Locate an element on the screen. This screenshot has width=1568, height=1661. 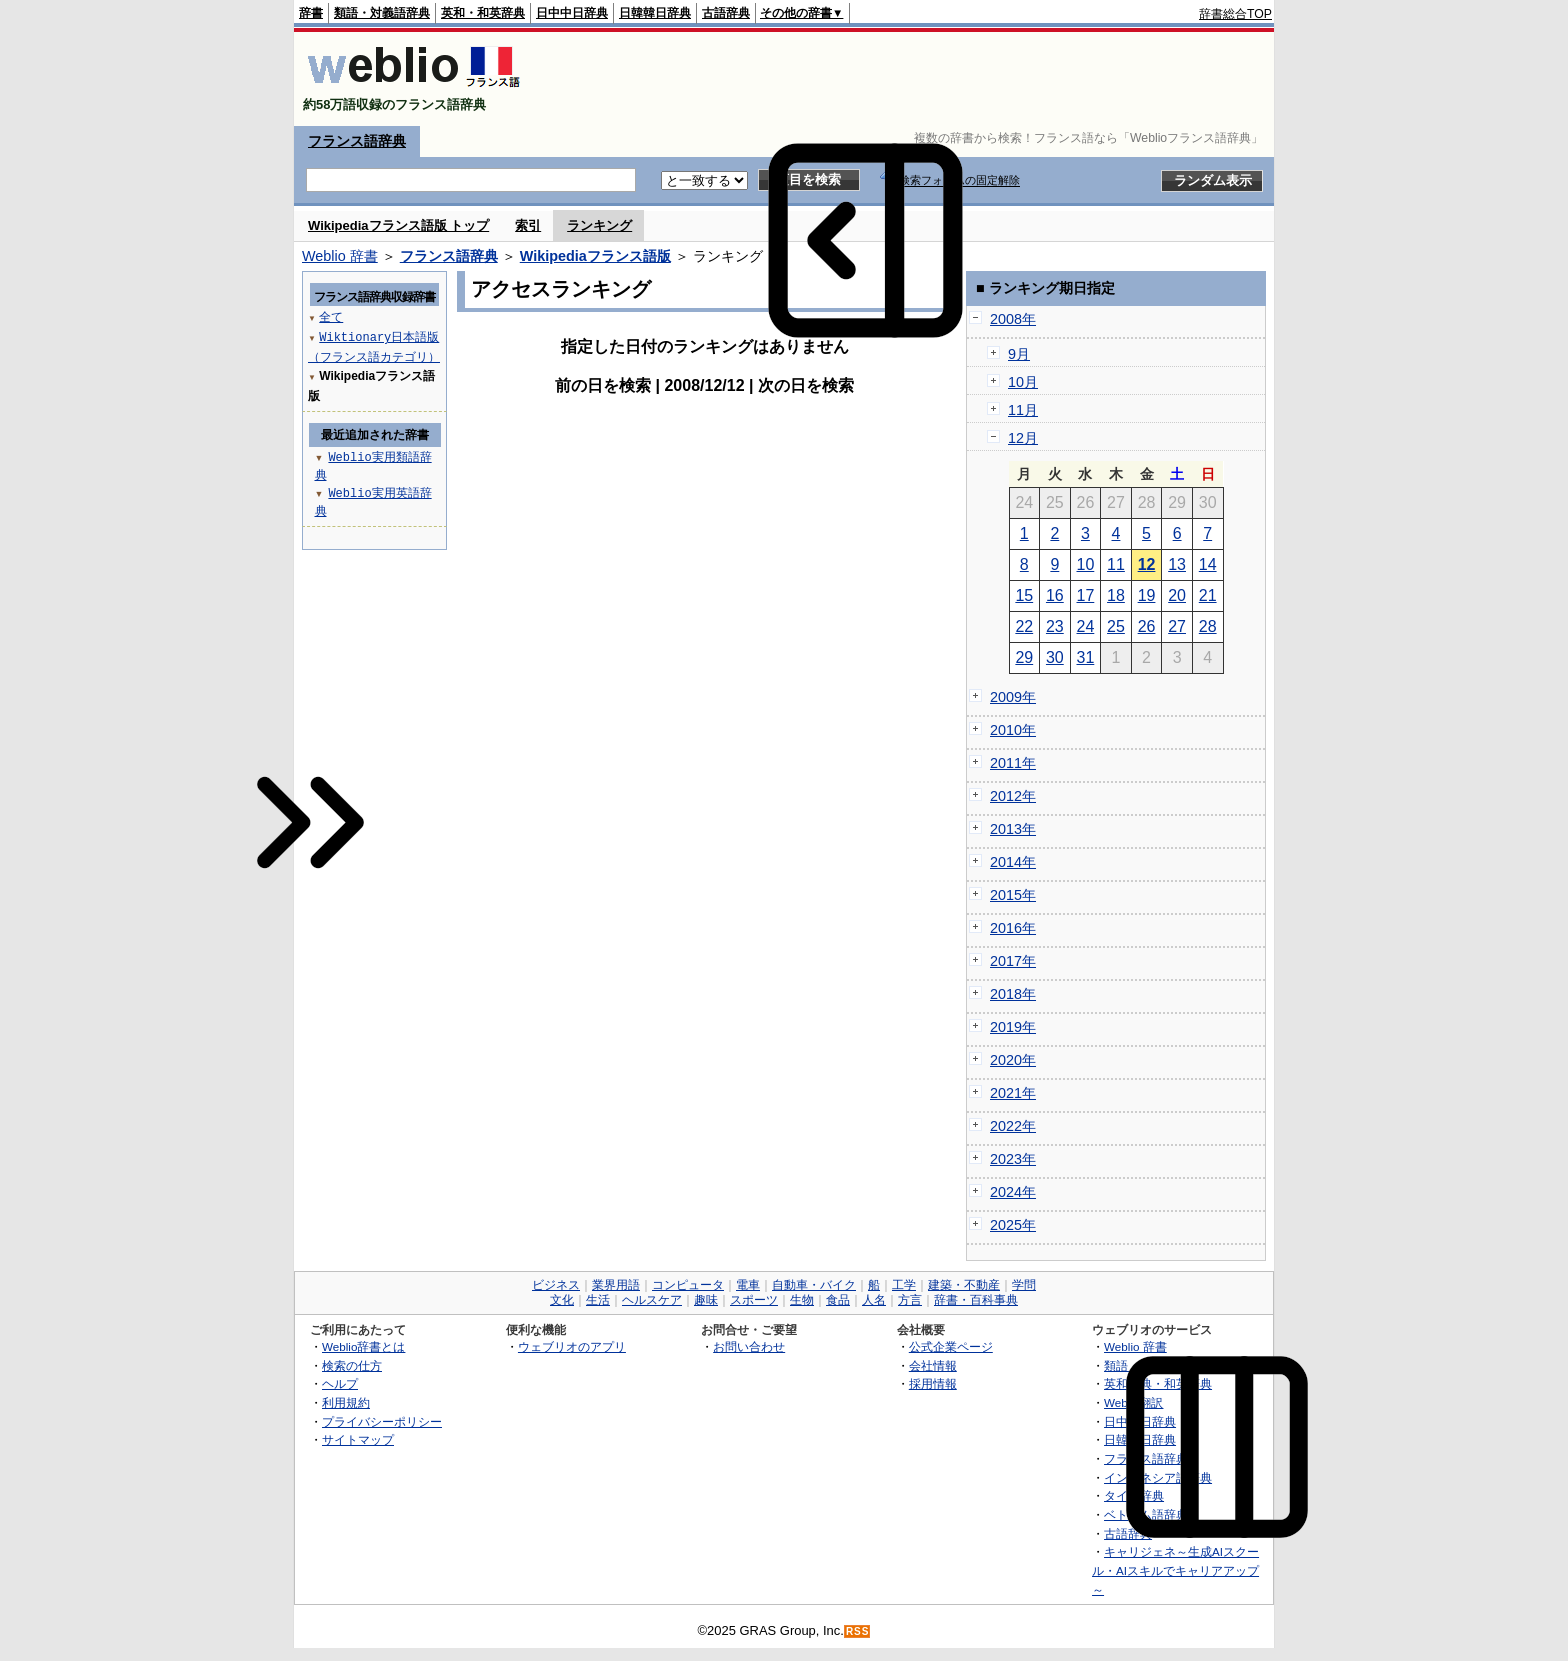
switch to three-column layout is located at coordinates (1217, 1447).